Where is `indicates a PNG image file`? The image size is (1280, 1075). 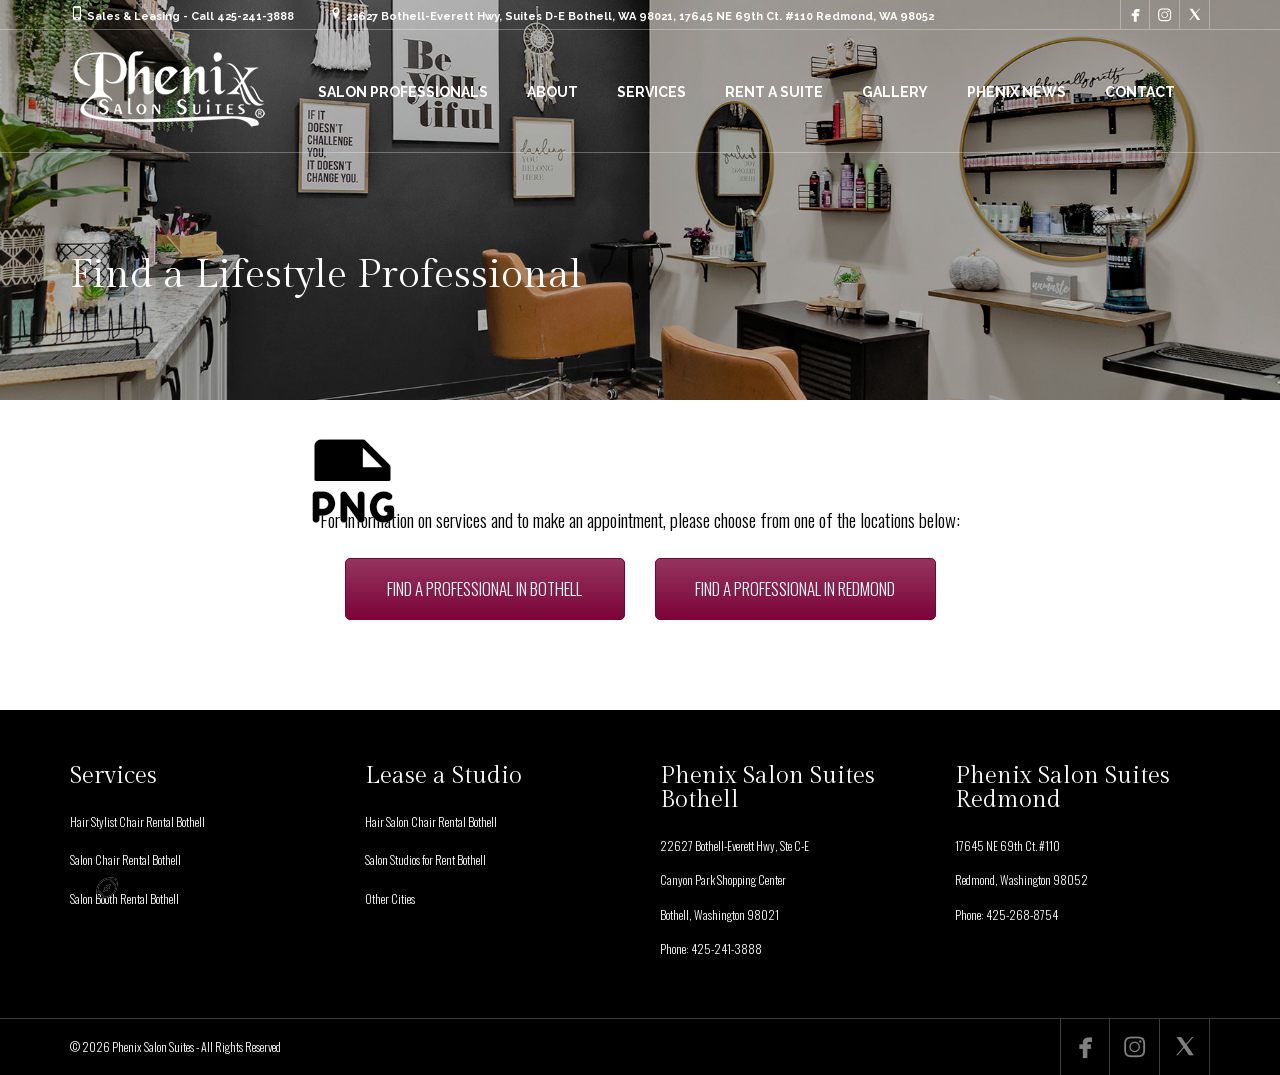 indicates a PNG image file is located at coordinates (352, 484).